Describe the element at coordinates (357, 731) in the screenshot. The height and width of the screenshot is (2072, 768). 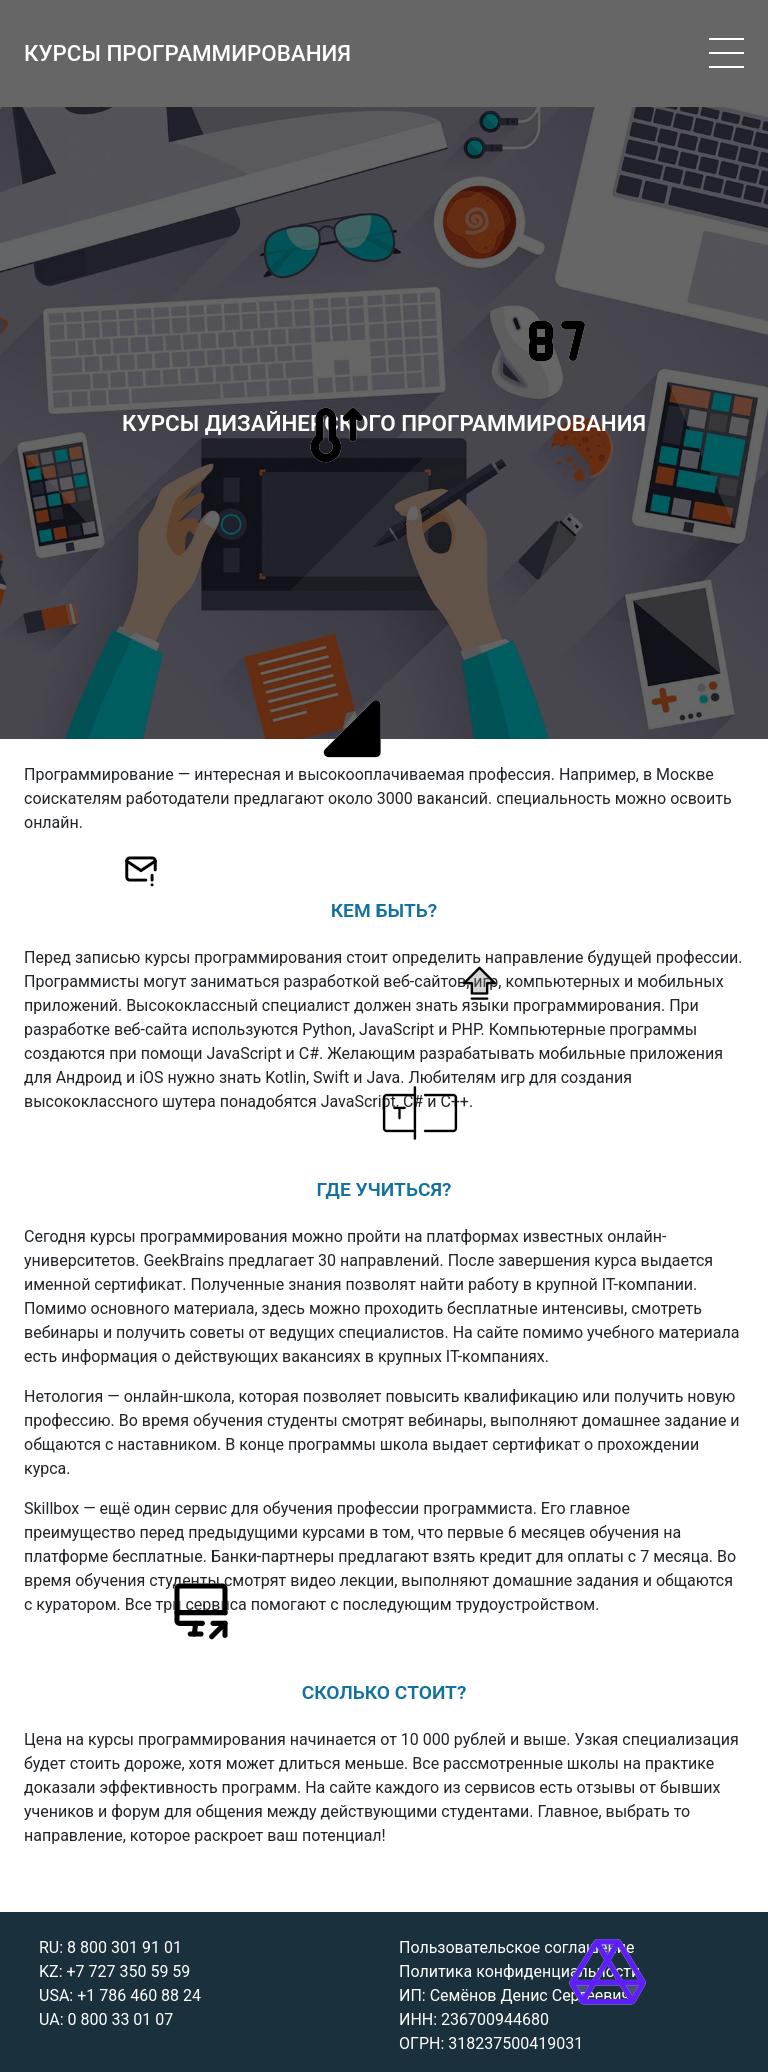
I see `indicates full cellular signal strength` at that location.